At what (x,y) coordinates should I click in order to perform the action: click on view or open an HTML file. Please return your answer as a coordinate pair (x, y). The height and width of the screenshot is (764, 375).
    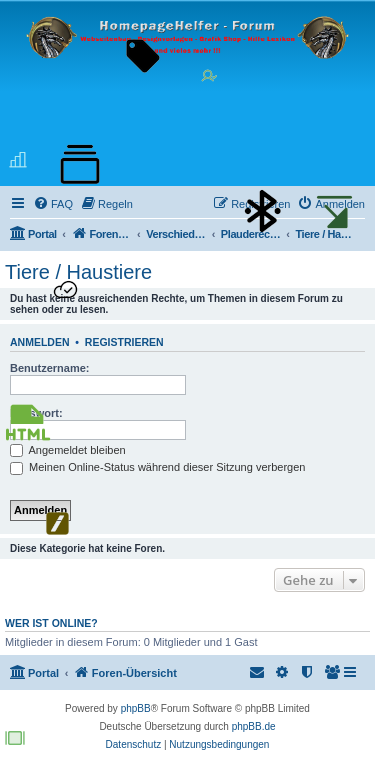
    Looking at the image, I should click on (27, 424).